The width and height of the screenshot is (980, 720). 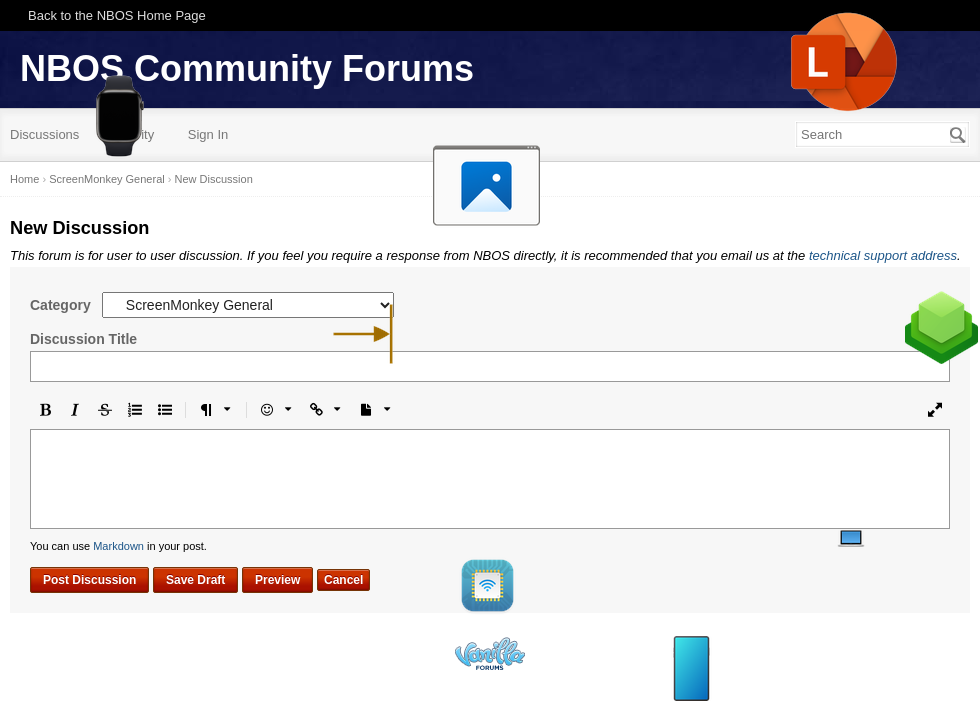 I want to click on open microsoft lens app, so click(x=844, y=62).